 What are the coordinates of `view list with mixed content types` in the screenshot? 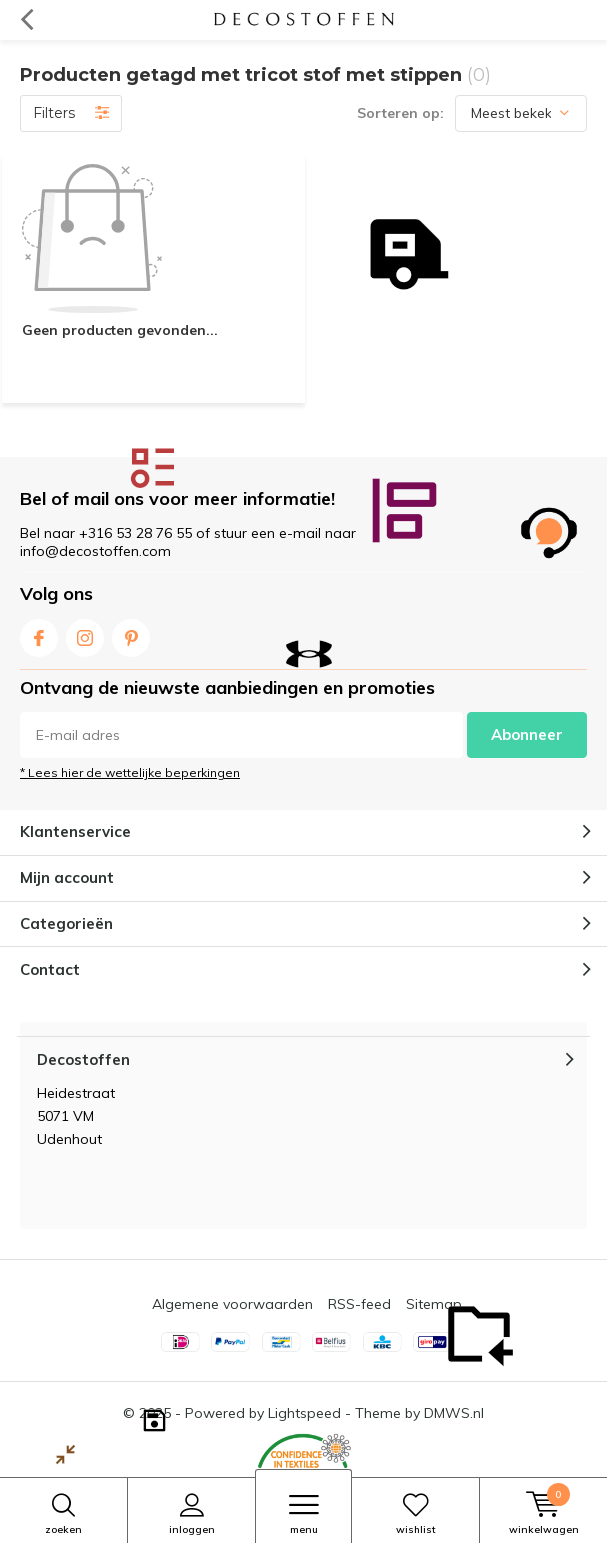 It's located at (153, 467).